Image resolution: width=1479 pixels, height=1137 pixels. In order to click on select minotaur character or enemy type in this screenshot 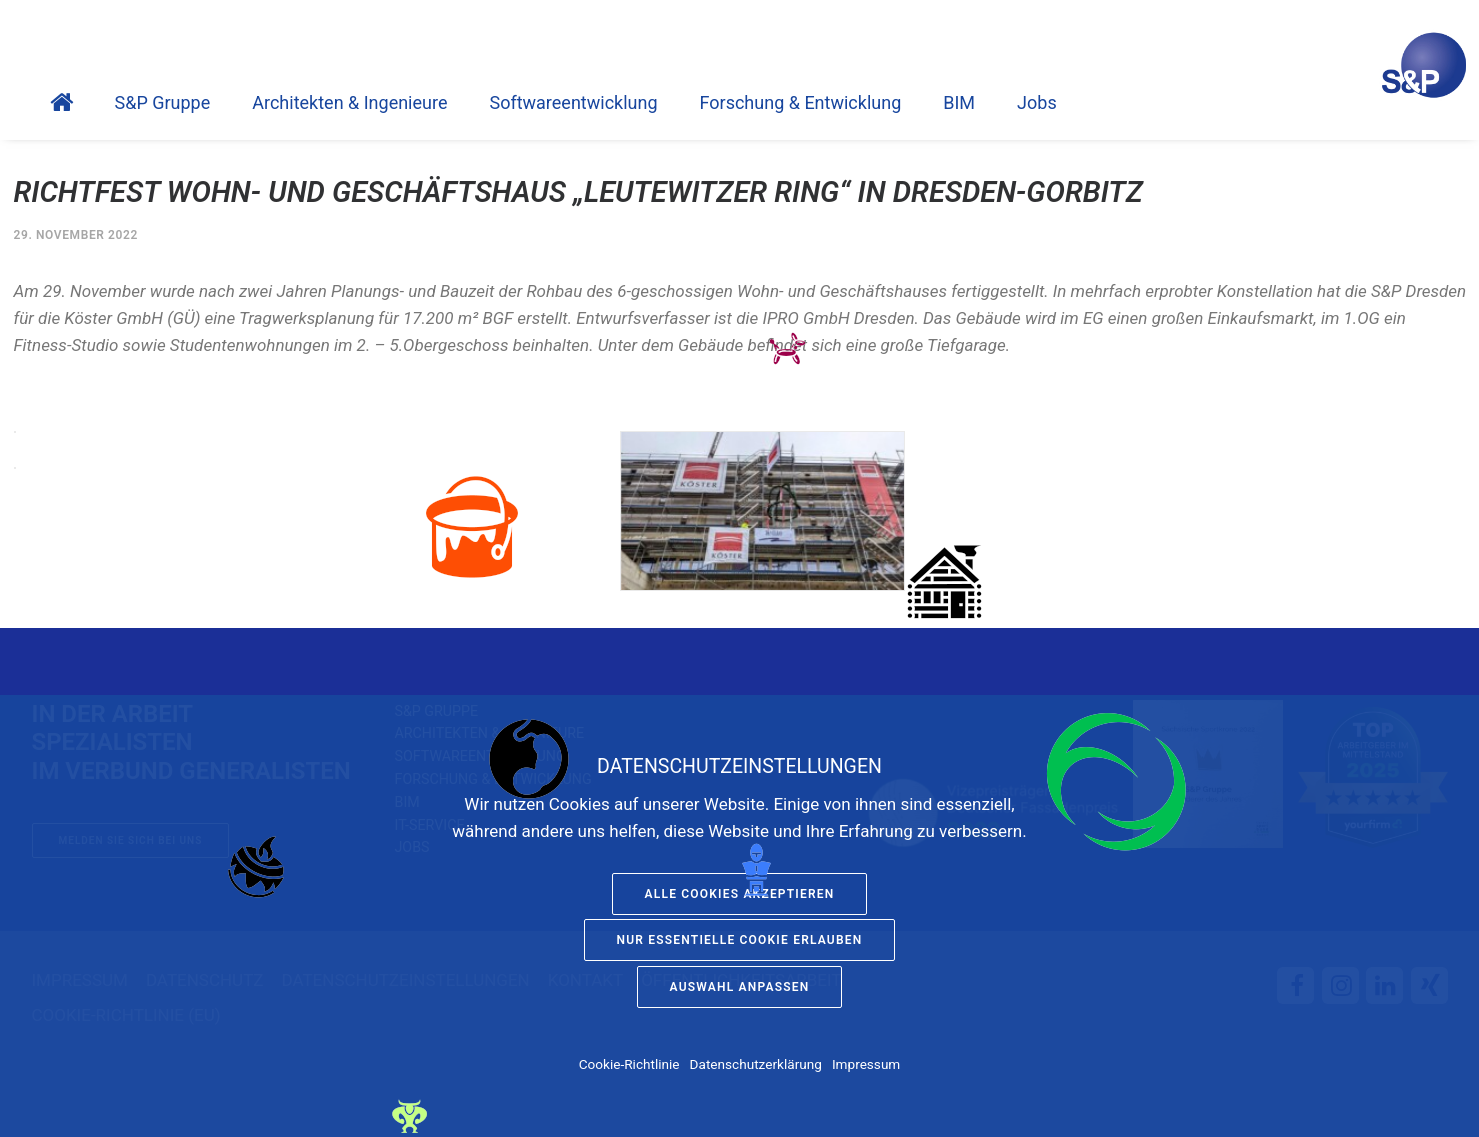, I will do `click(409, 1116)`.